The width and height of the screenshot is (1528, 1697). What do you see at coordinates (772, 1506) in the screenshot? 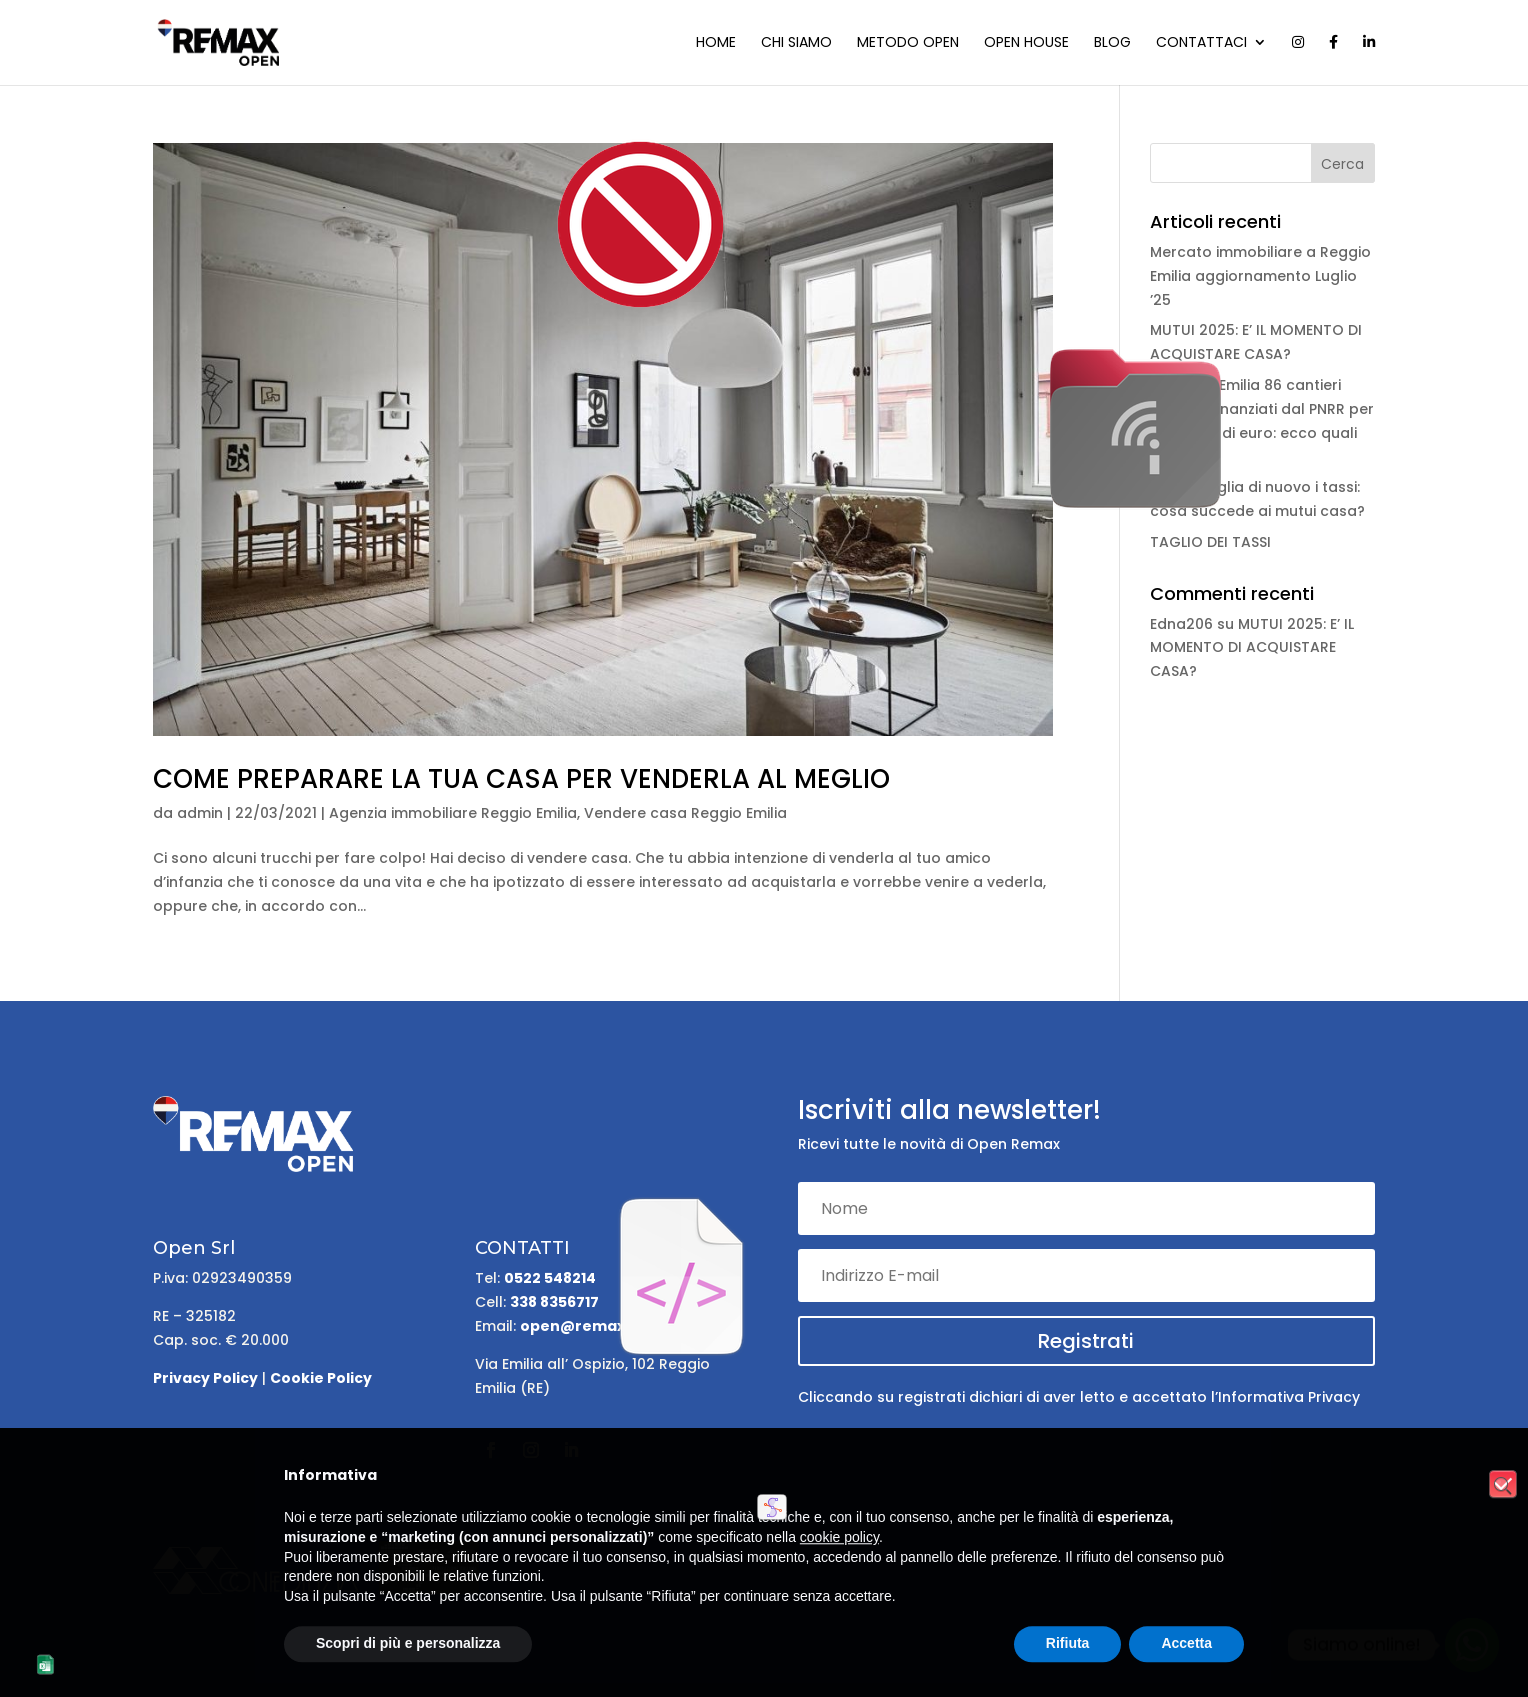
I see `compressed SVG image file` at bounding box center [772, 1506].